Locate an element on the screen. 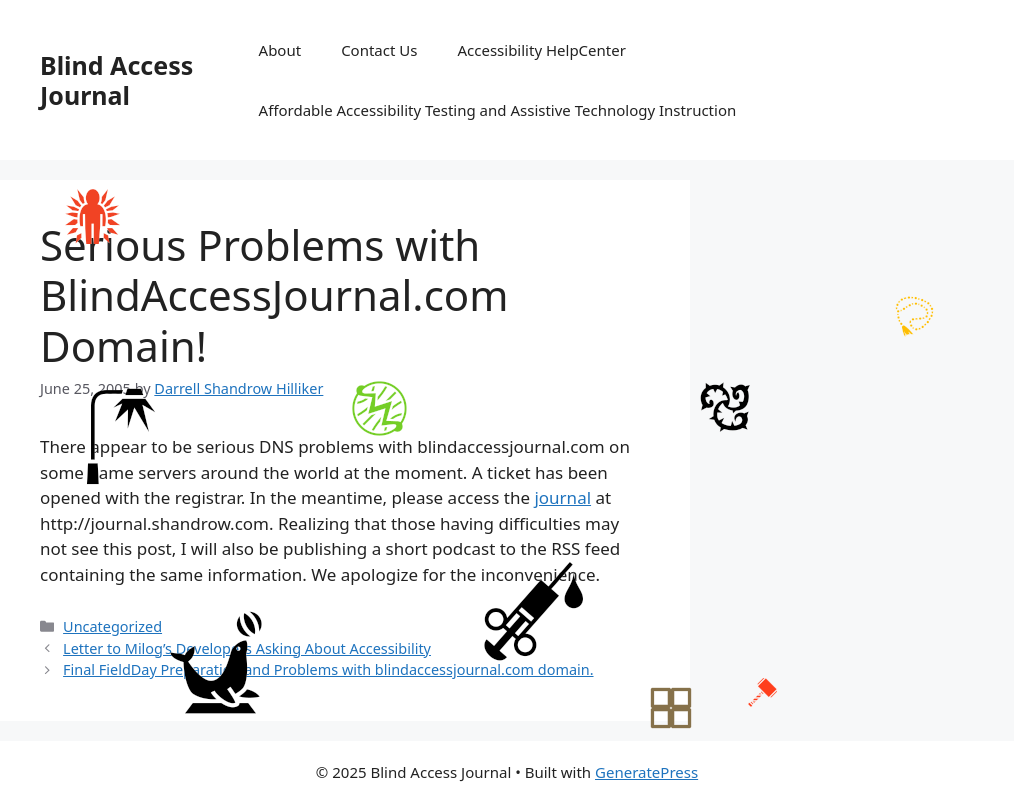 The height and width of the screenshot is (803, 1014). access prayer or meditation features is located at coordinates (914, 316).